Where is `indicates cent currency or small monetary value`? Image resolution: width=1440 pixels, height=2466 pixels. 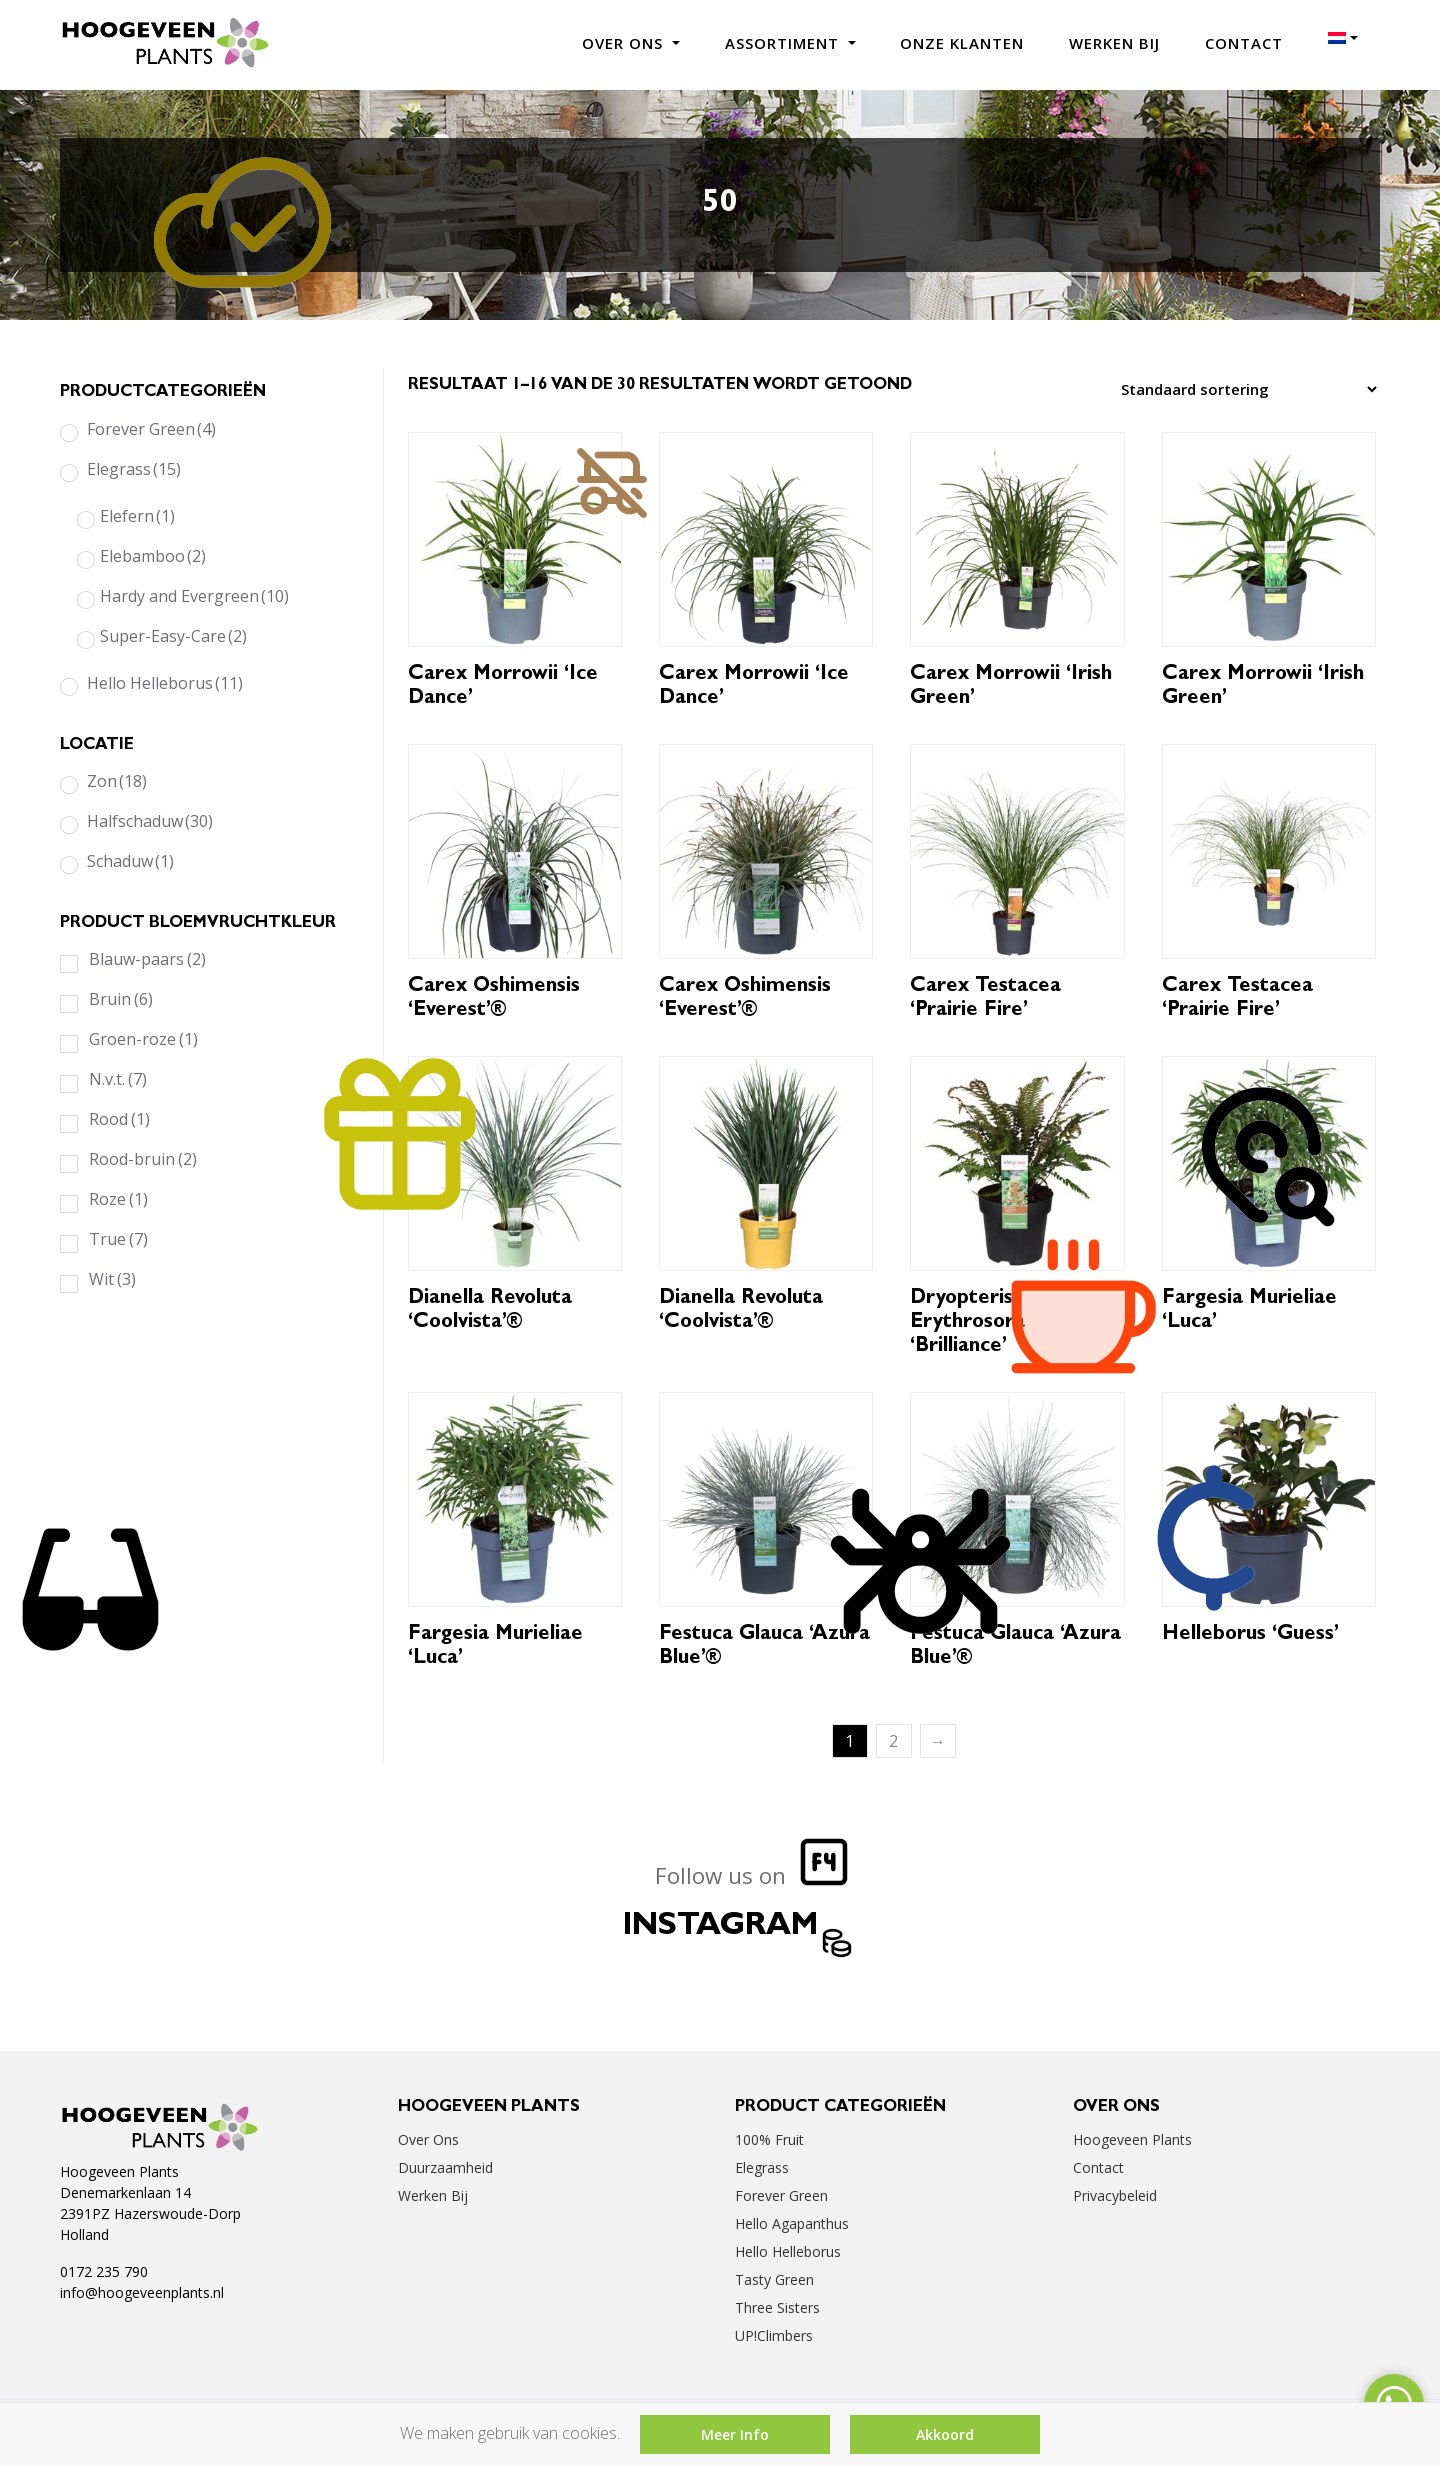
indicates cent currency or small monetary value is located at coordinates (1214, 1538).